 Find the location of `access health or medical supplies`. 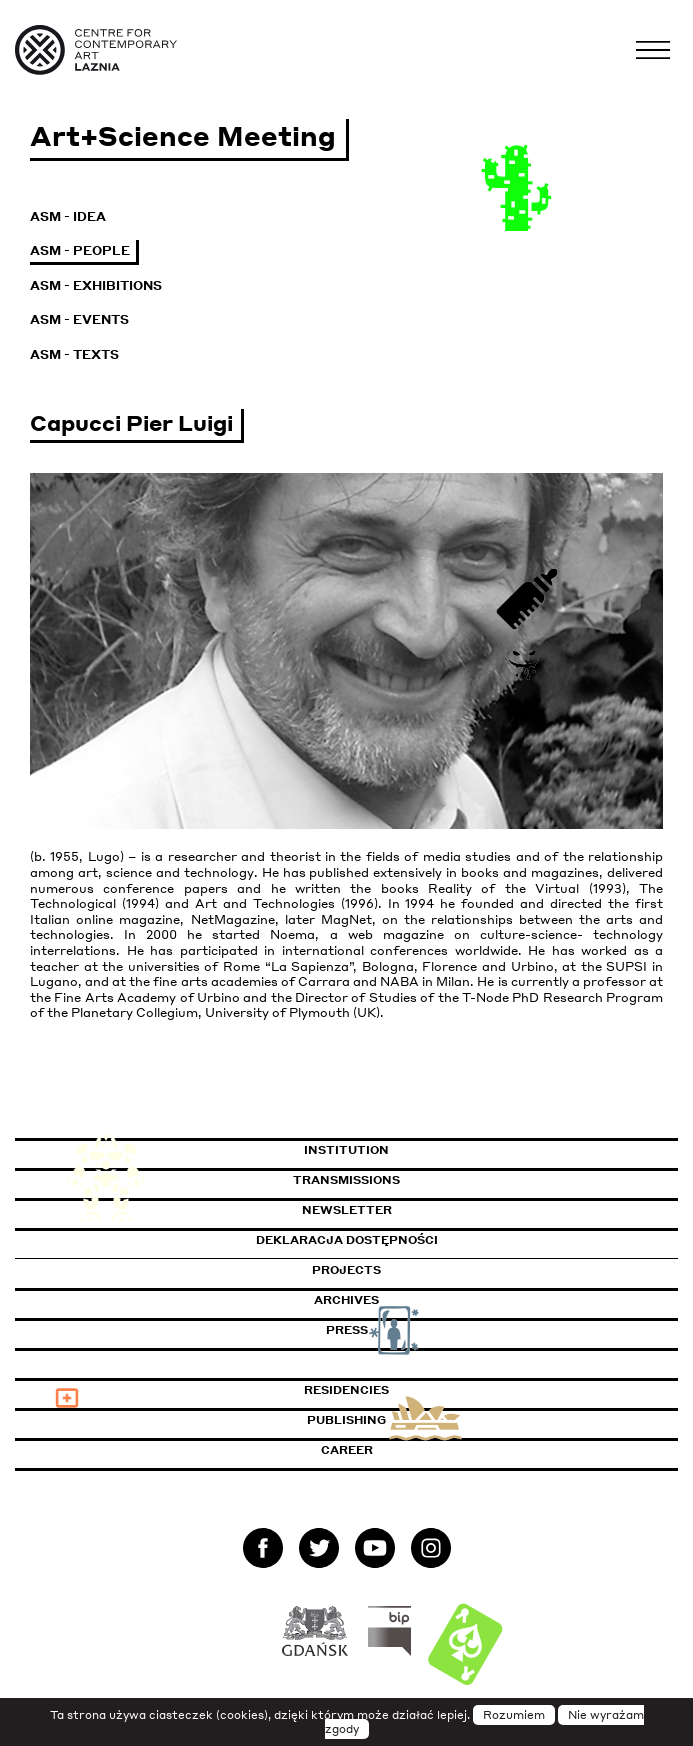

access health or medical supplies is located at coordinates (67, 1398).